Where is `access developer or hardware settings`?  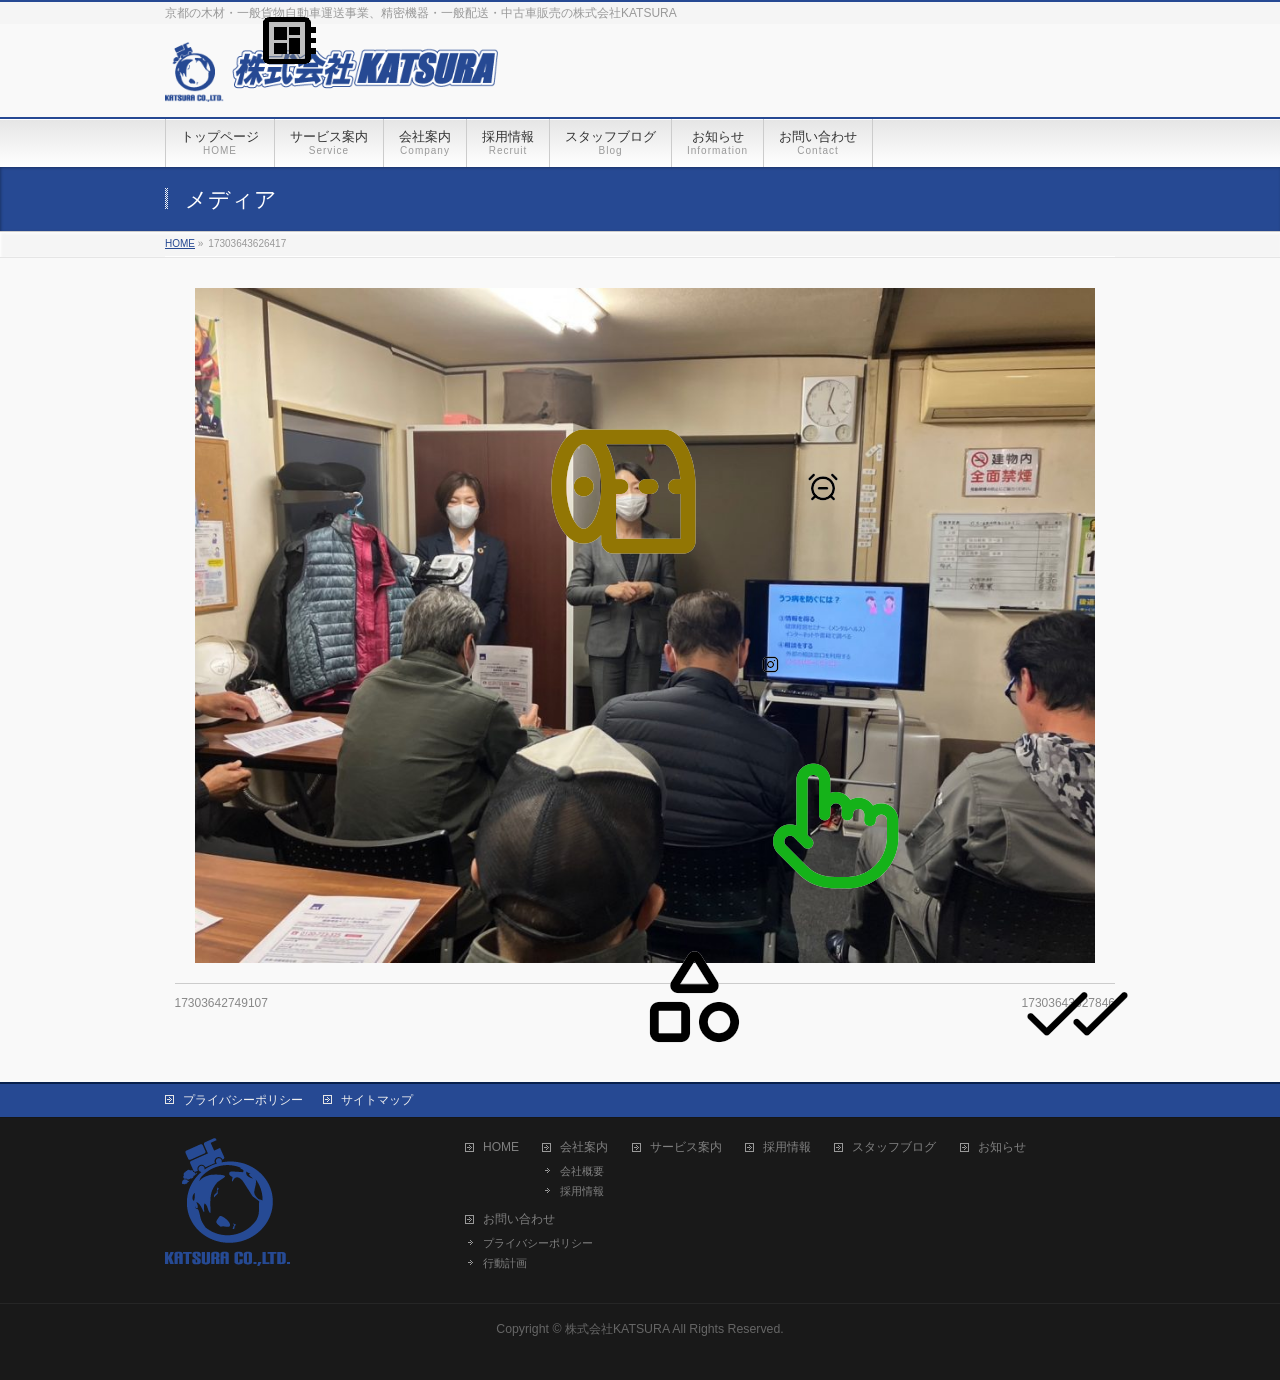
access developer or hardware settings is located at coordinates (289, 40).